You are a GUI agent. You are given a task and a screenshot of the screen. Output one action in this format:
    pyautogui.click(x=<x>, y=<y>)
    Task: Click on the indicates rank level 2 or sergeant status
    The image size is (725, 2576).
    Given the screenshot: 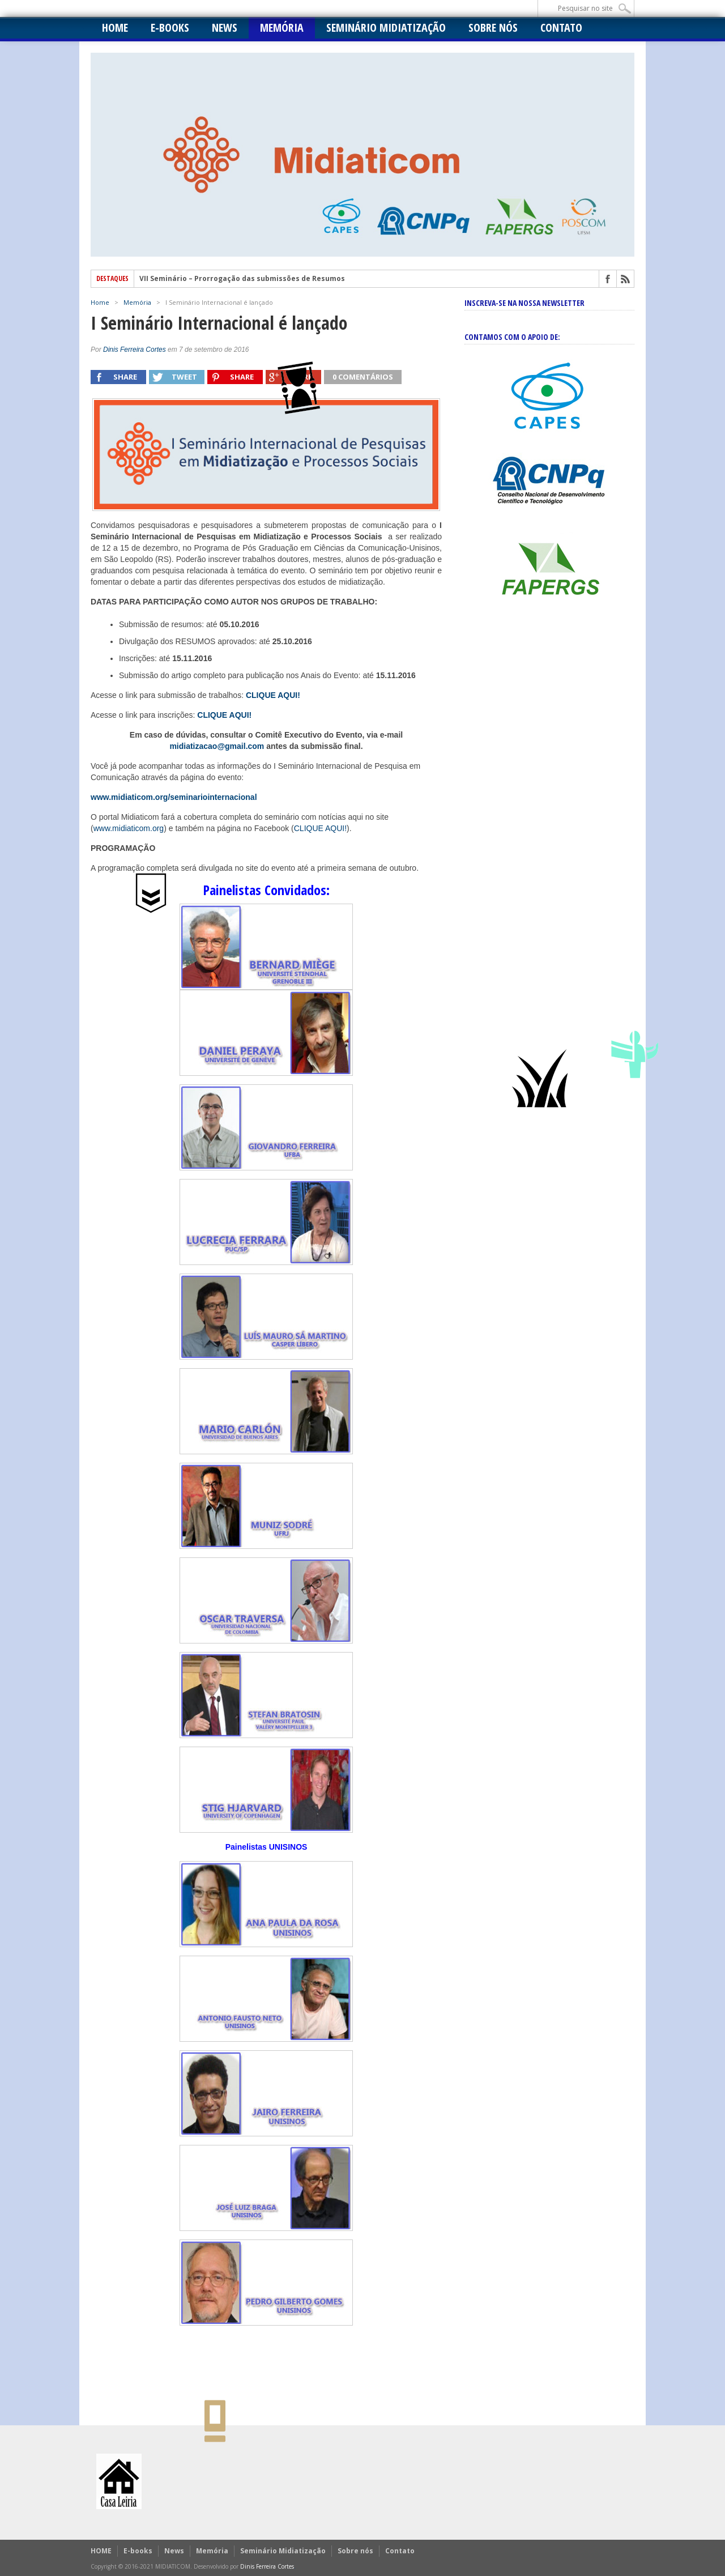 What is the action you would take?
    pyautogui.click(x=151, y=893)
    